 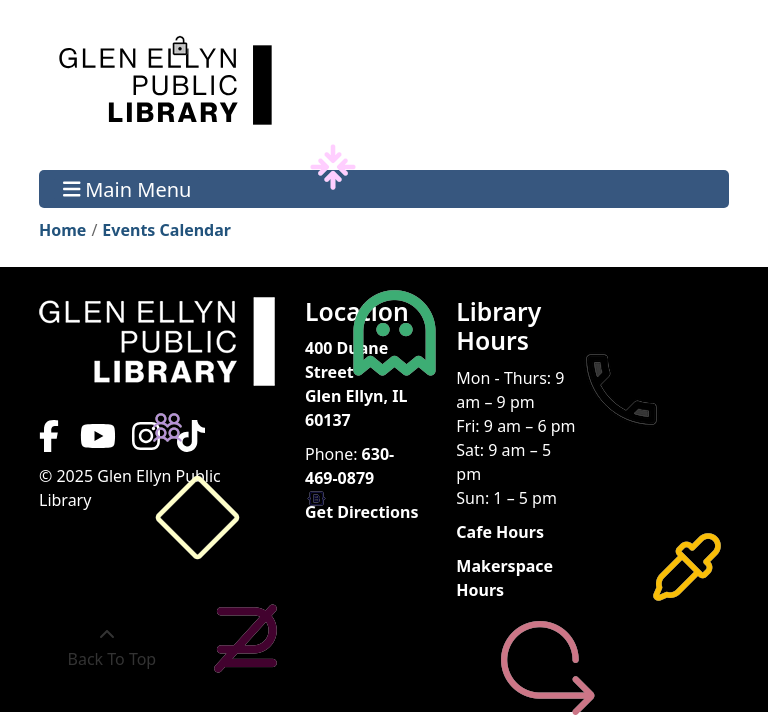 I want to click on view iteration or sprint cycles, so click(x=546, y=666).